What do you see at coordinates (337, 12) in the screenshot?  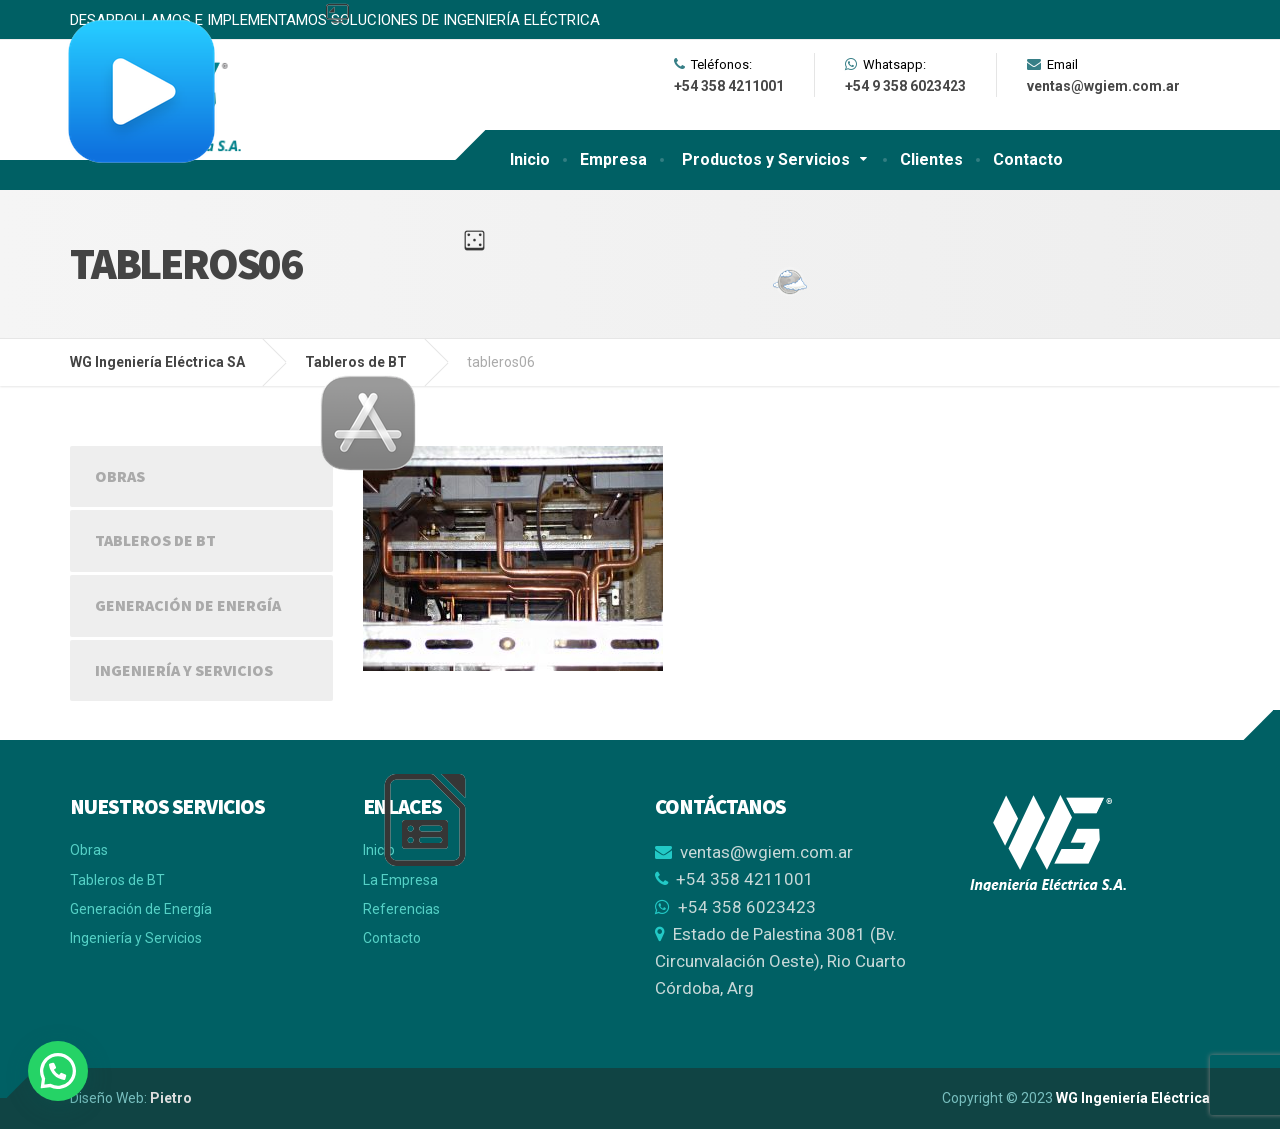 I see `change desktop wallpaper settings` at bounding box center [337, 12].